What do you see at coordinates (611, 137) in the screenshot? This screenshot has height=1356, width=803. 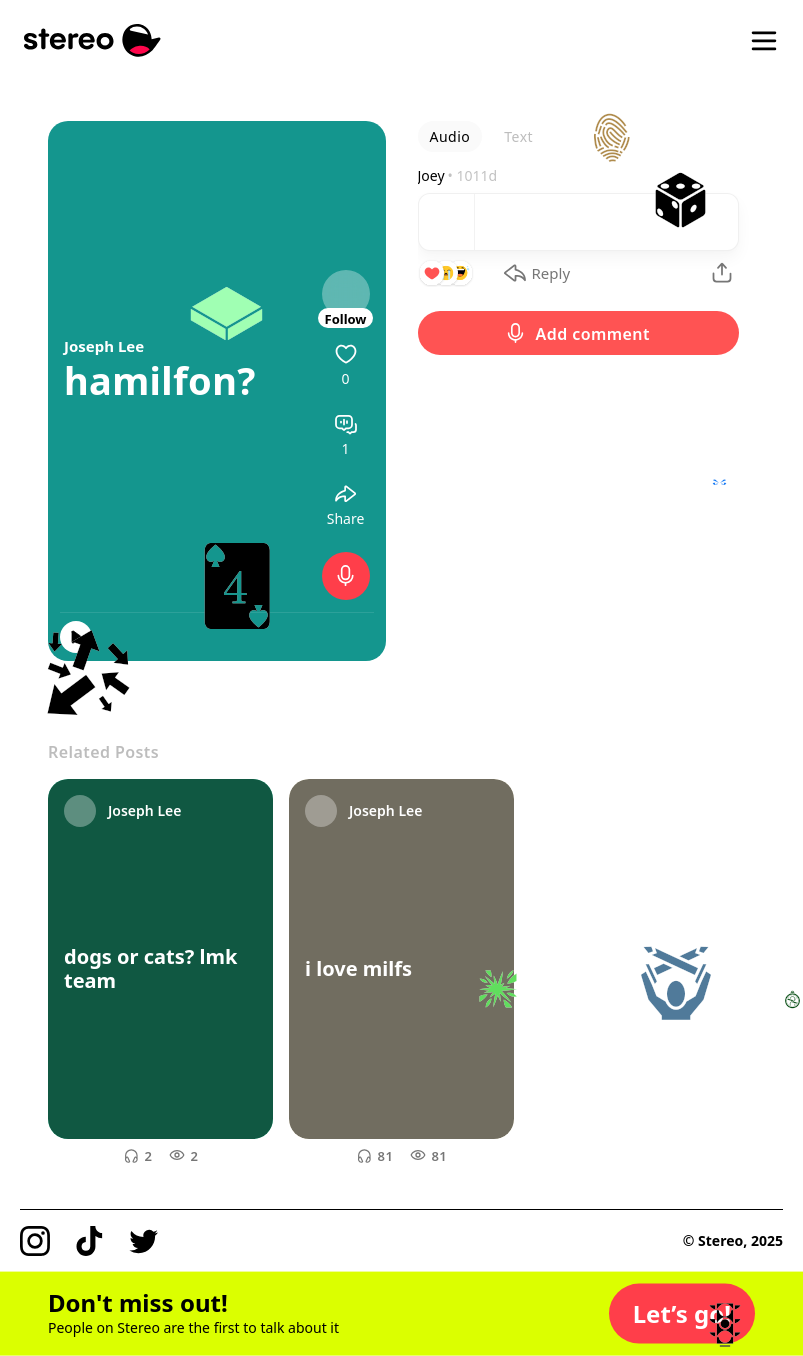 I see `authenticate using fingerprint` at bounding box center [611, 137].